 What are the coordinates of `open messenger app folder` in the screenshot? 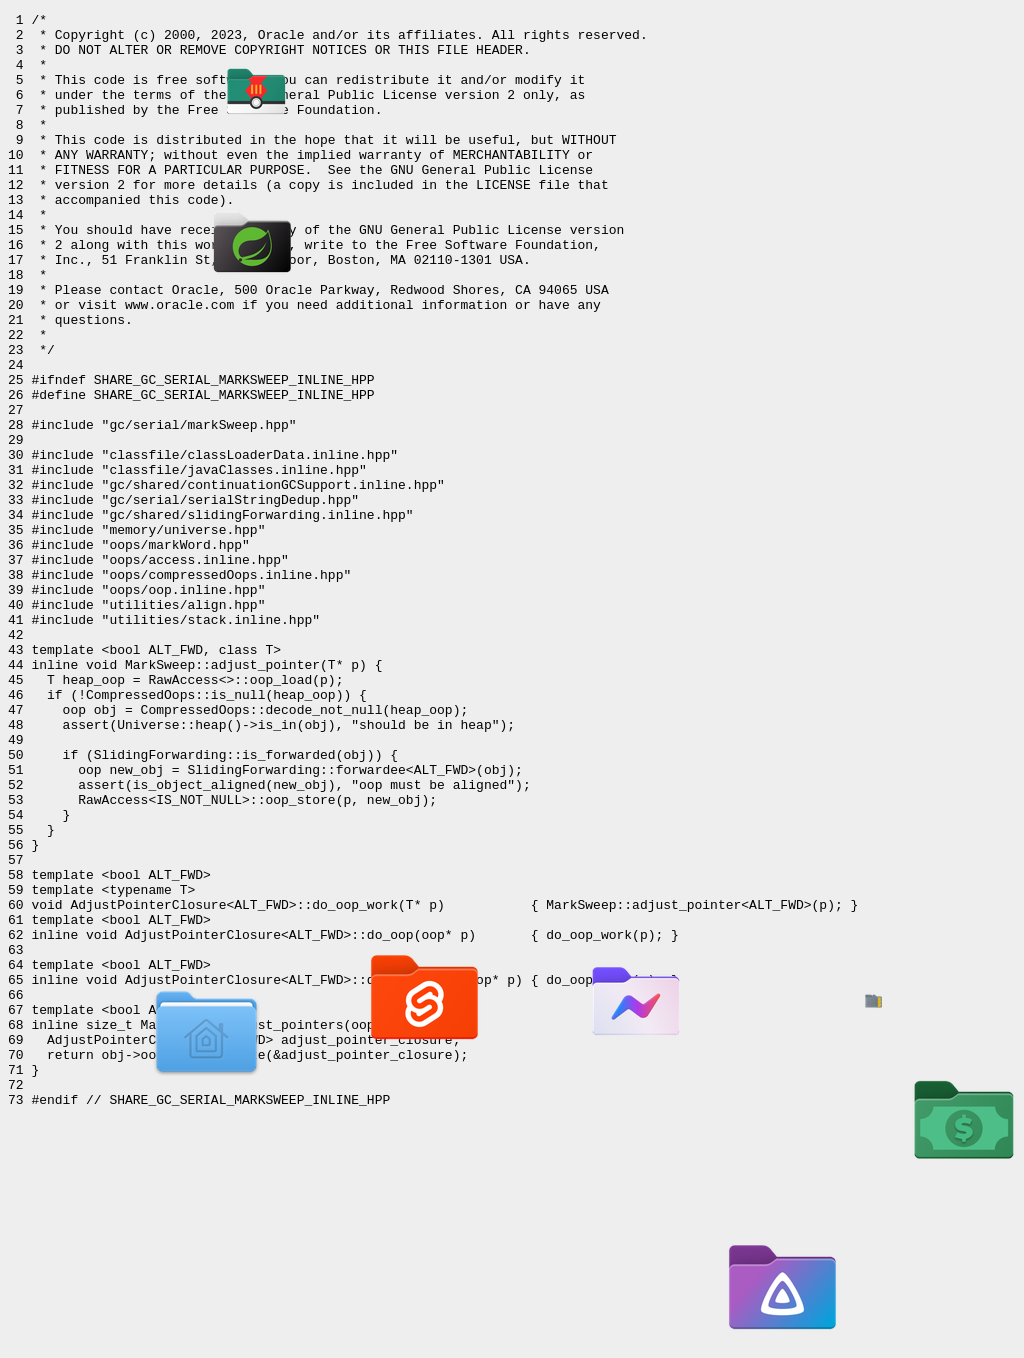 It's located at (635, 1003).